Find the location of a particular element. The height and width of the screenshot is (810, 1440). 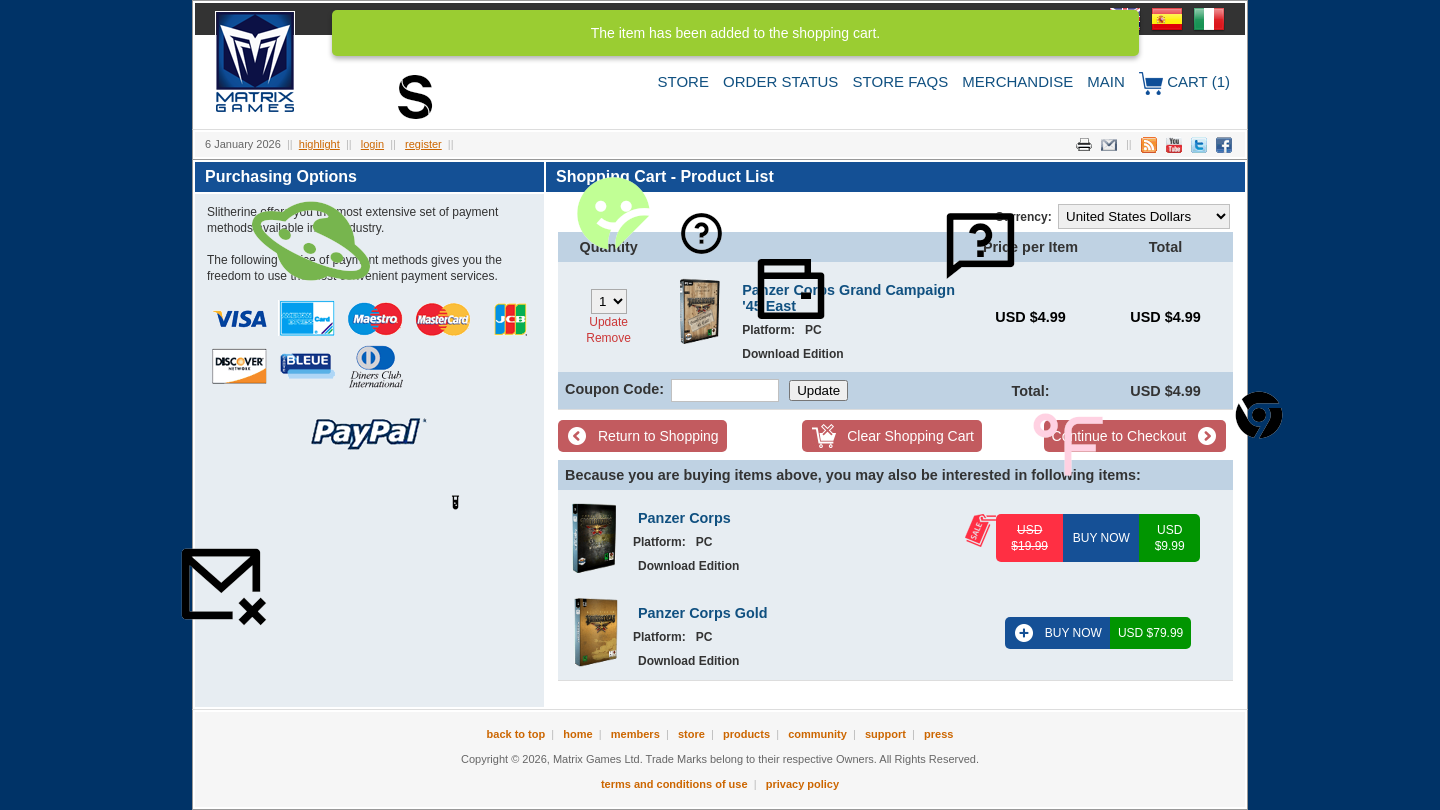

access help or FAQ section is located at coordinates (701, 233).